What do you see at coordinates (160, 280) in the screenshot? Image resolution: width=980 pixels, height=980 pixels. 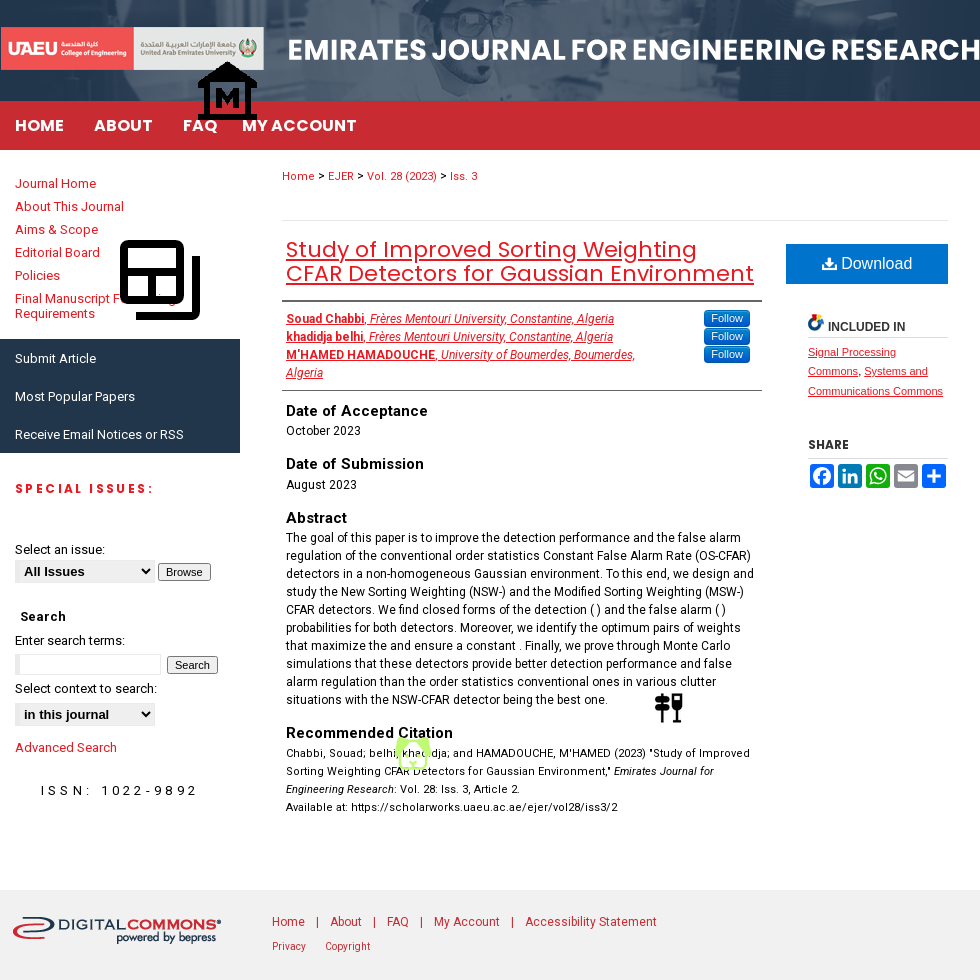 I see `create a backup copy of table data` at bounding box center [160, 280].